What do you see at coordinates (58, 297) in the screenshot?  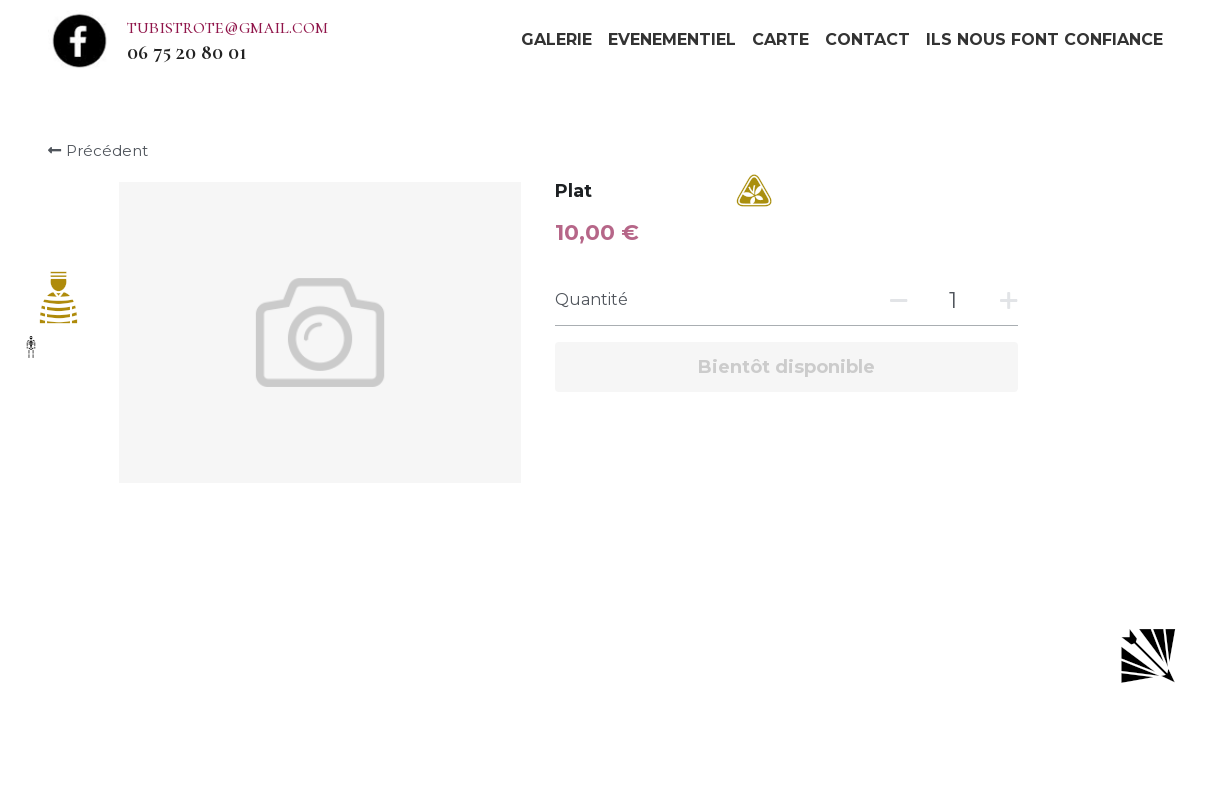 I see `indicates a prisoner or convict character in a game` at bounding box center [58, 297].